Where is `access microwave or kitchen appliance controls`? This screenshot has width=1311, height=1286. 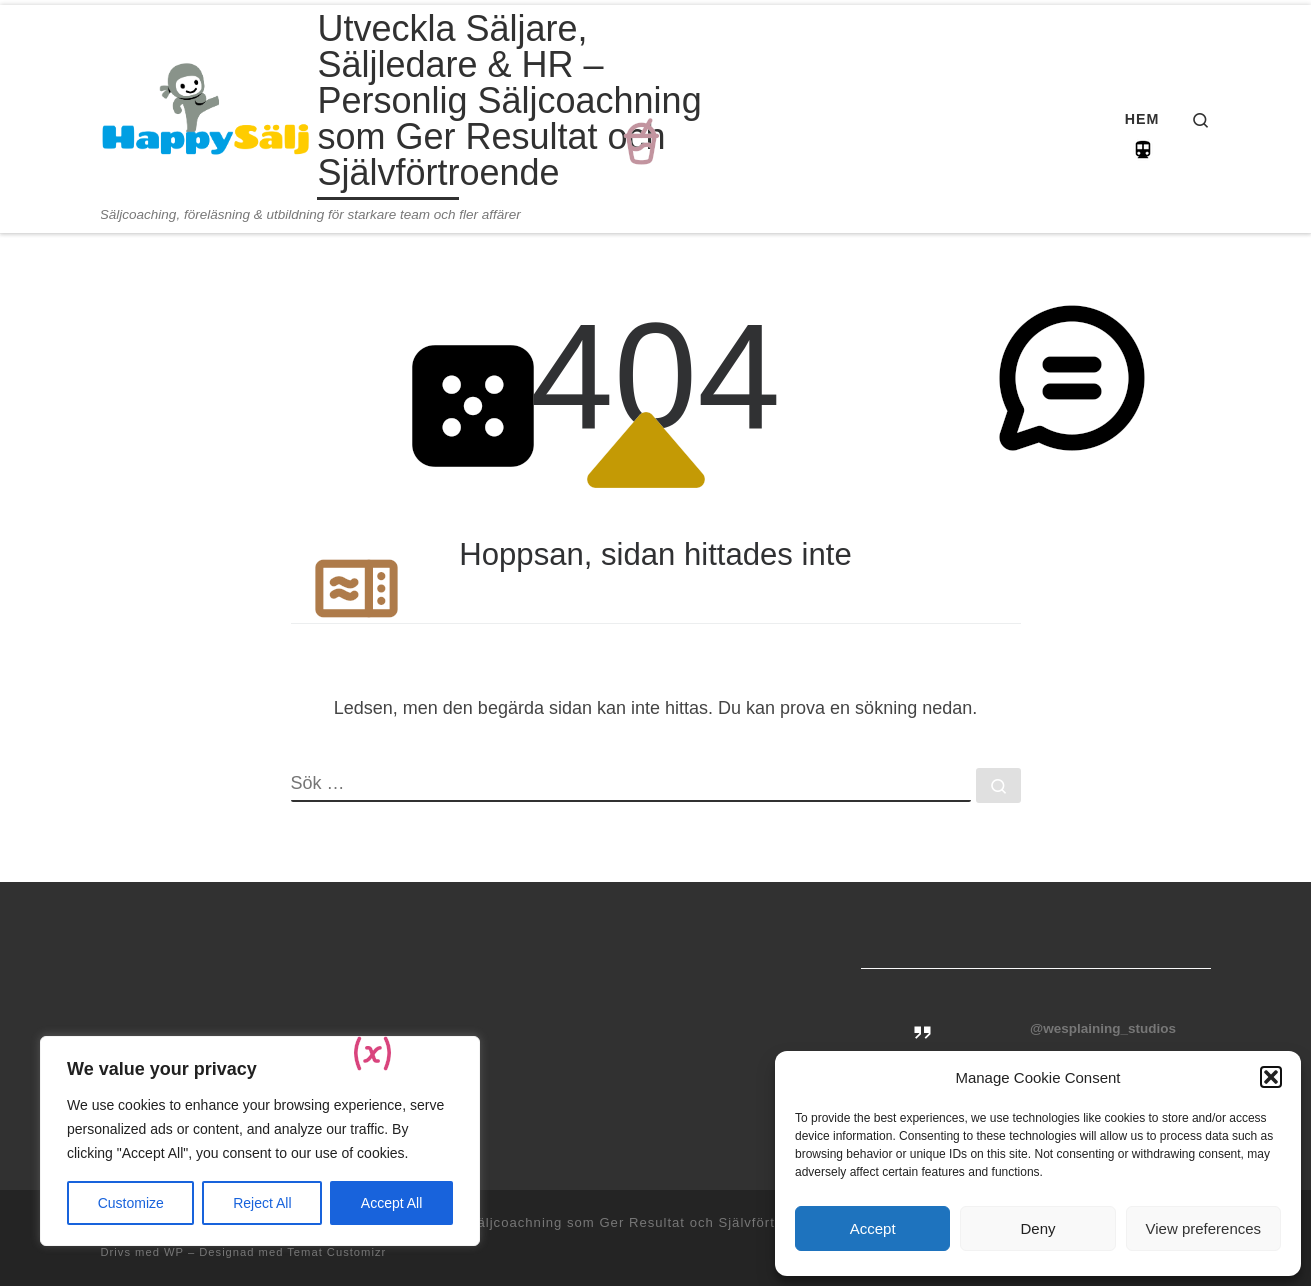 access microwave or kitchen appliance controls is located at coordinates (356, 588).